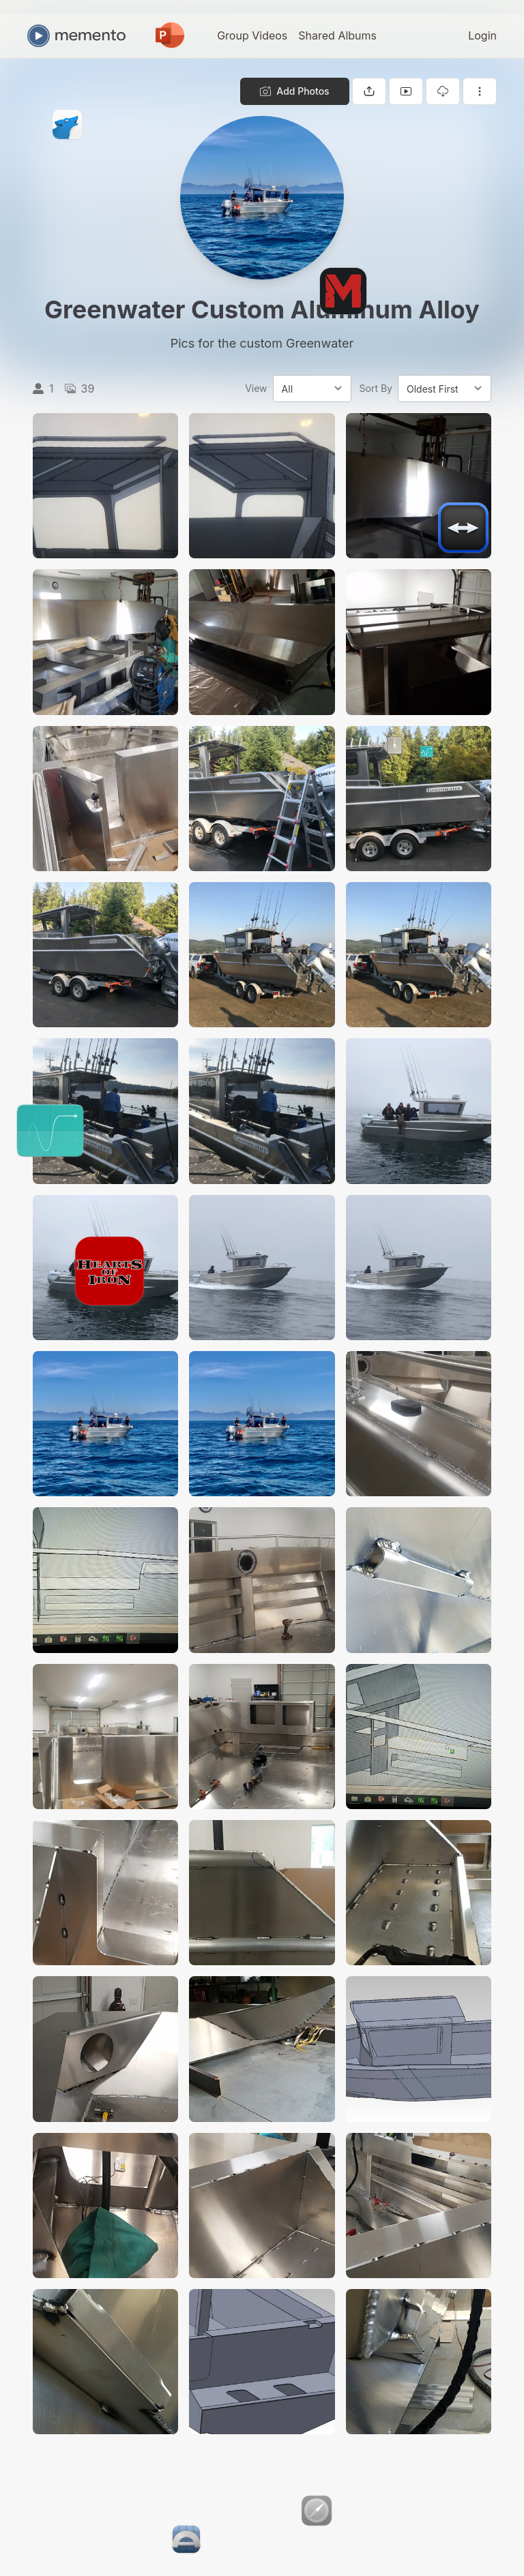 This screenshot has height=2576, width=524. What do you see at coordinates (394, 745) in the screenshot?
I see `open engrampa archive manager` at bounding box center [394, 745].